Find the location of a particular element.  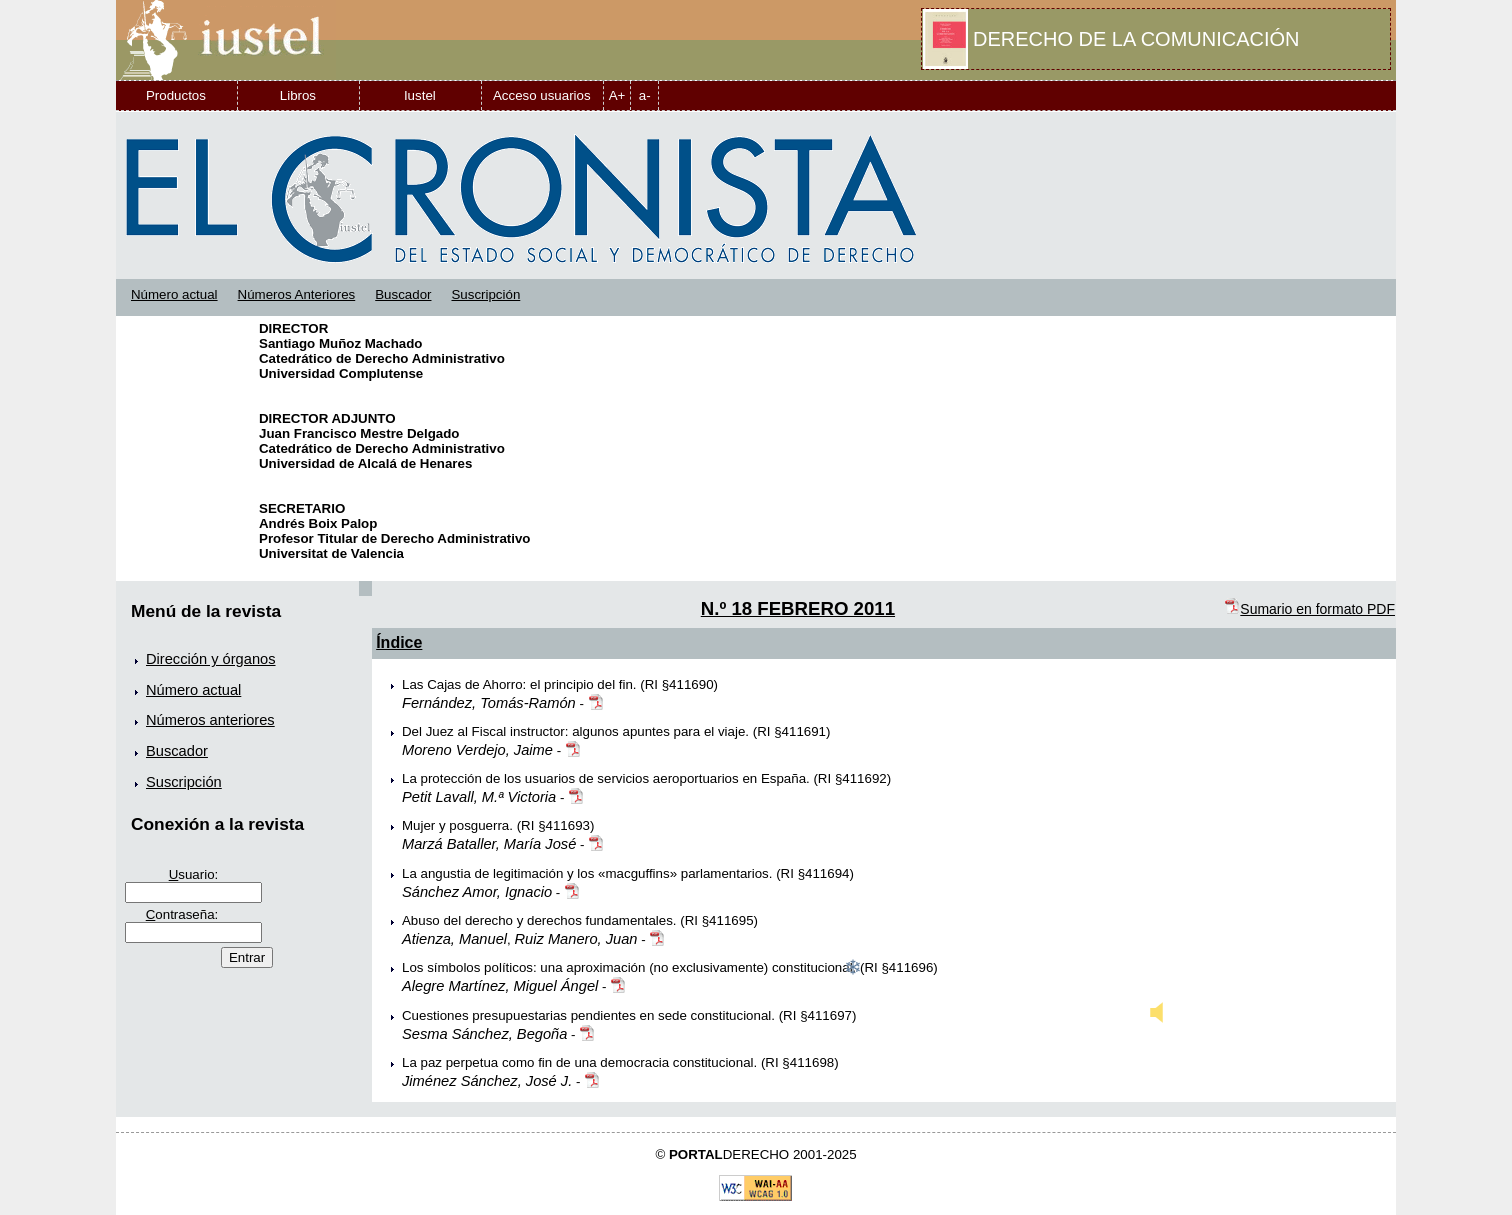

mute audio or sound is located at coordinates (1156, 1012).